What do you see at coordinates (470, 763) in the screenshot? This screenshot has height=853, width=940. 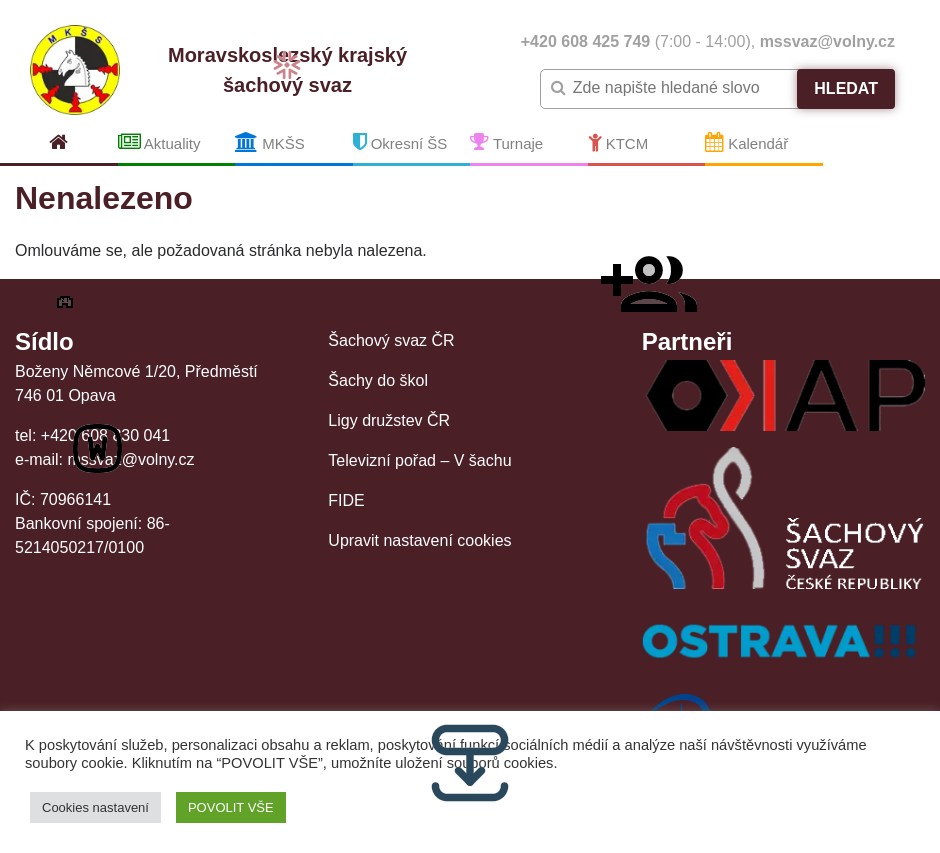 I see `move element to bottom of layout` at bounding box center [470, 763].